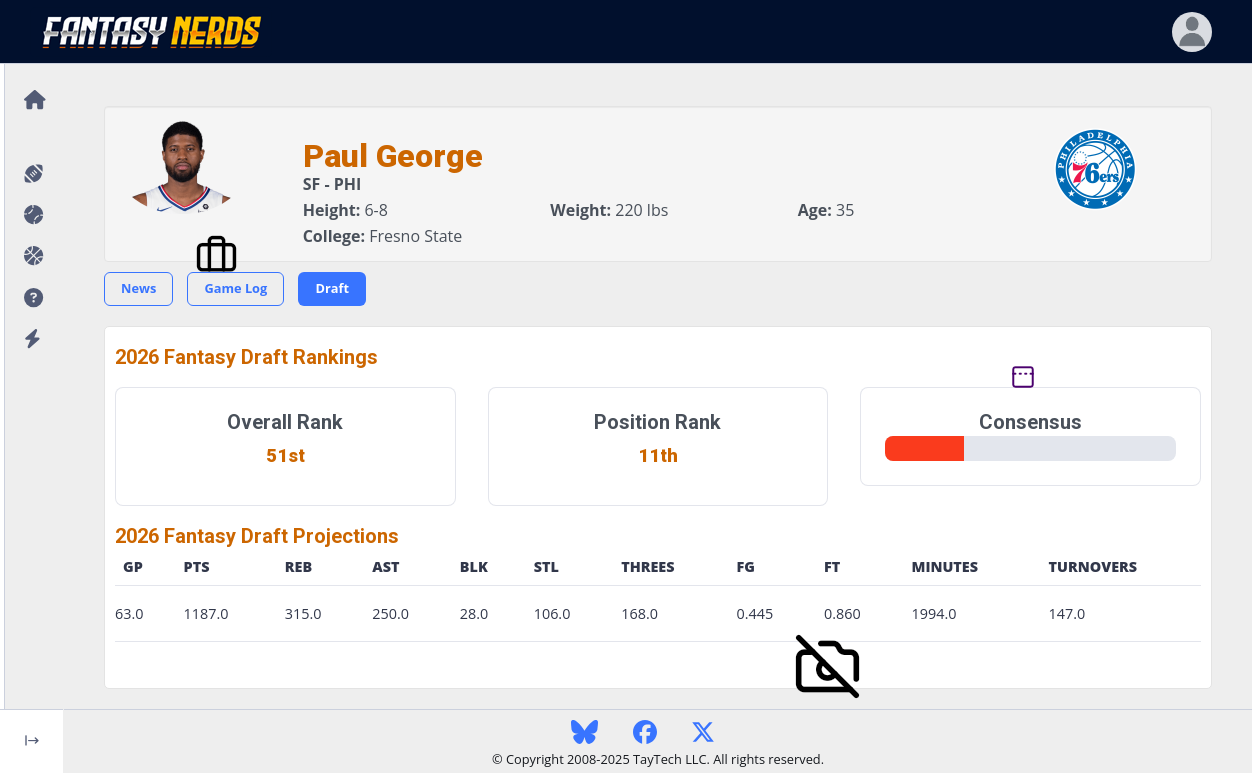 The height and width of the screenshot is (773, 1252). I want to click on camera is disabled or unavailable, so click(827, 666).